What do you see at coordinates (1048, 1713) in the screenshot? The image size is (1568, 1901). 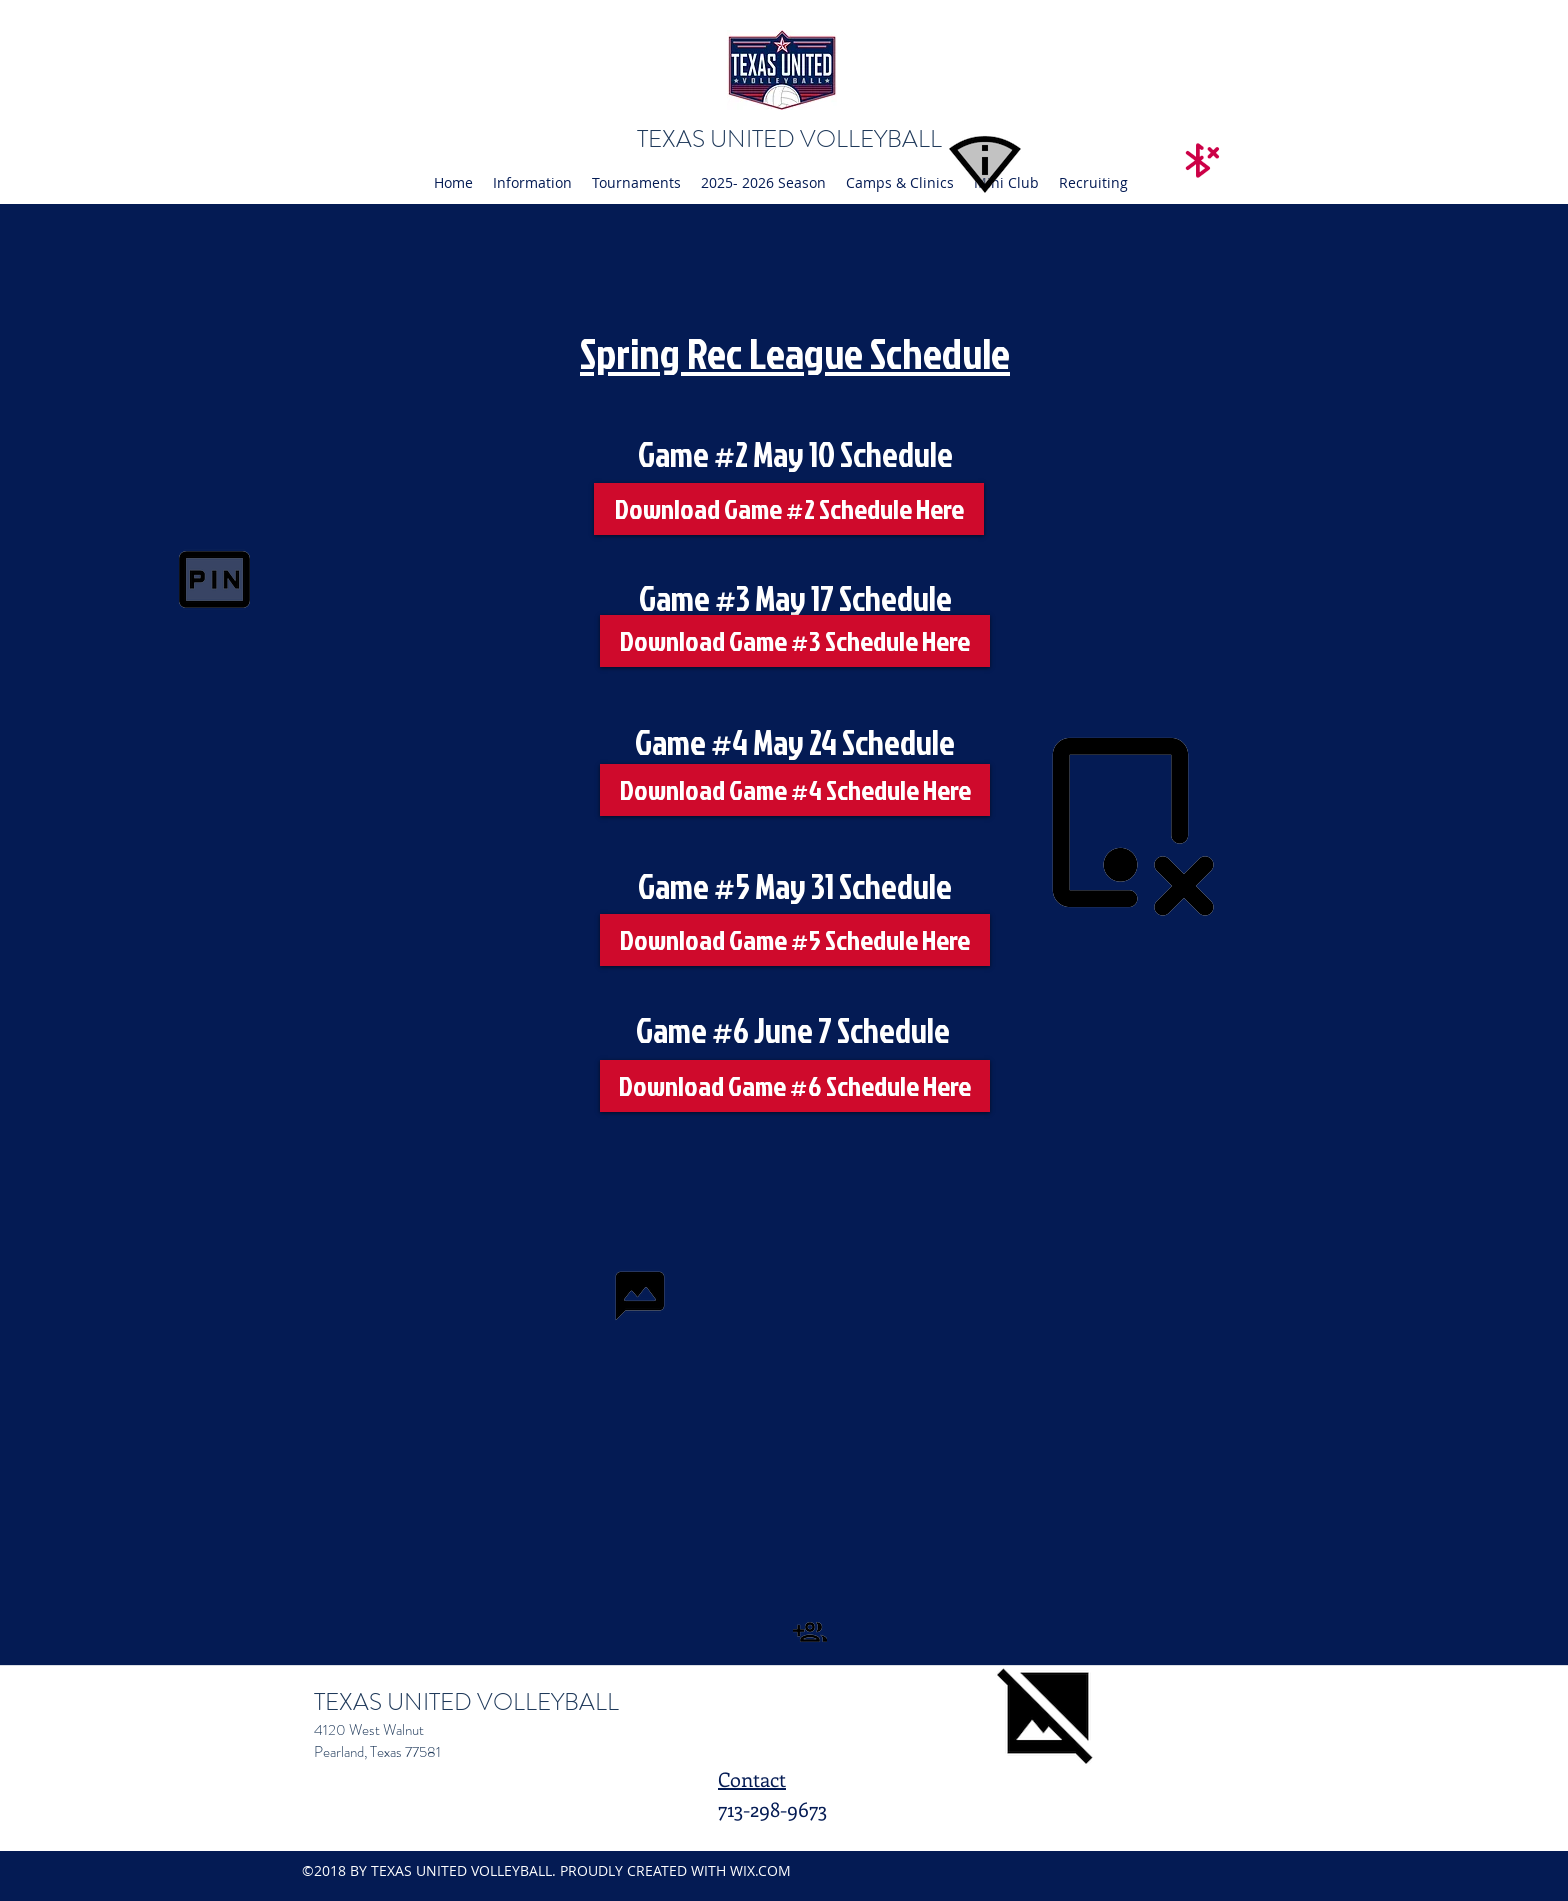 I see `image failed to load or is unavailable` at bounding box center [1048, 1713].